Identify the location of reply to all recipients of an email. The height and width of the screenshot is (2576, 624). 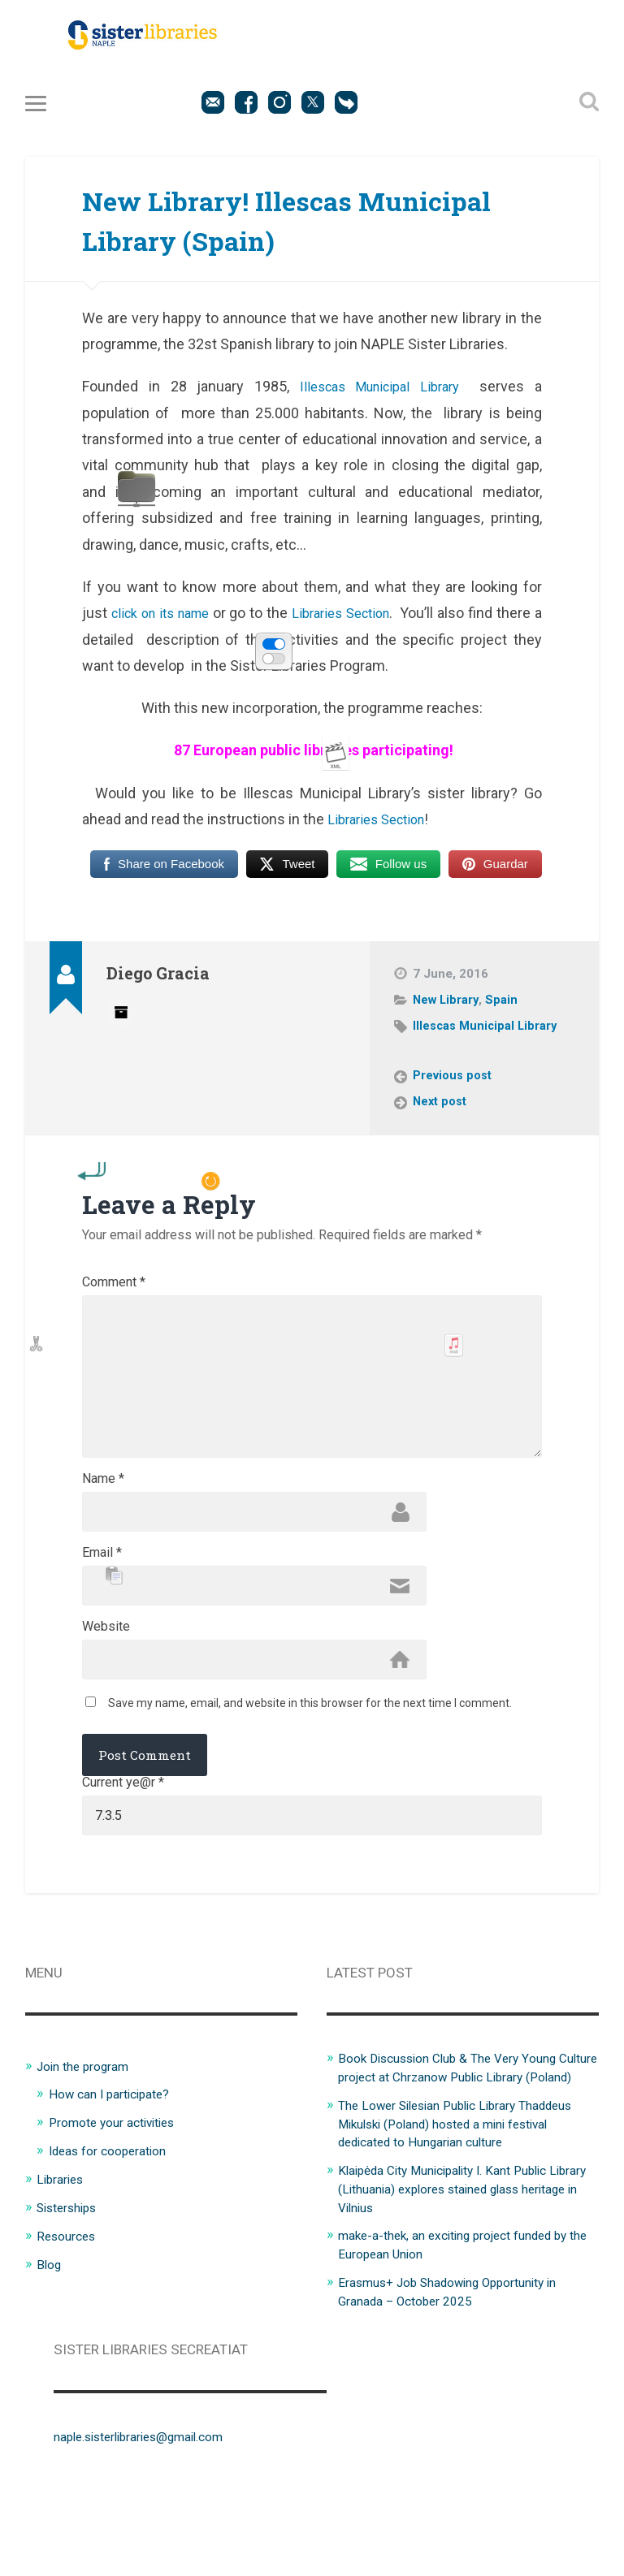
(91, 1169).